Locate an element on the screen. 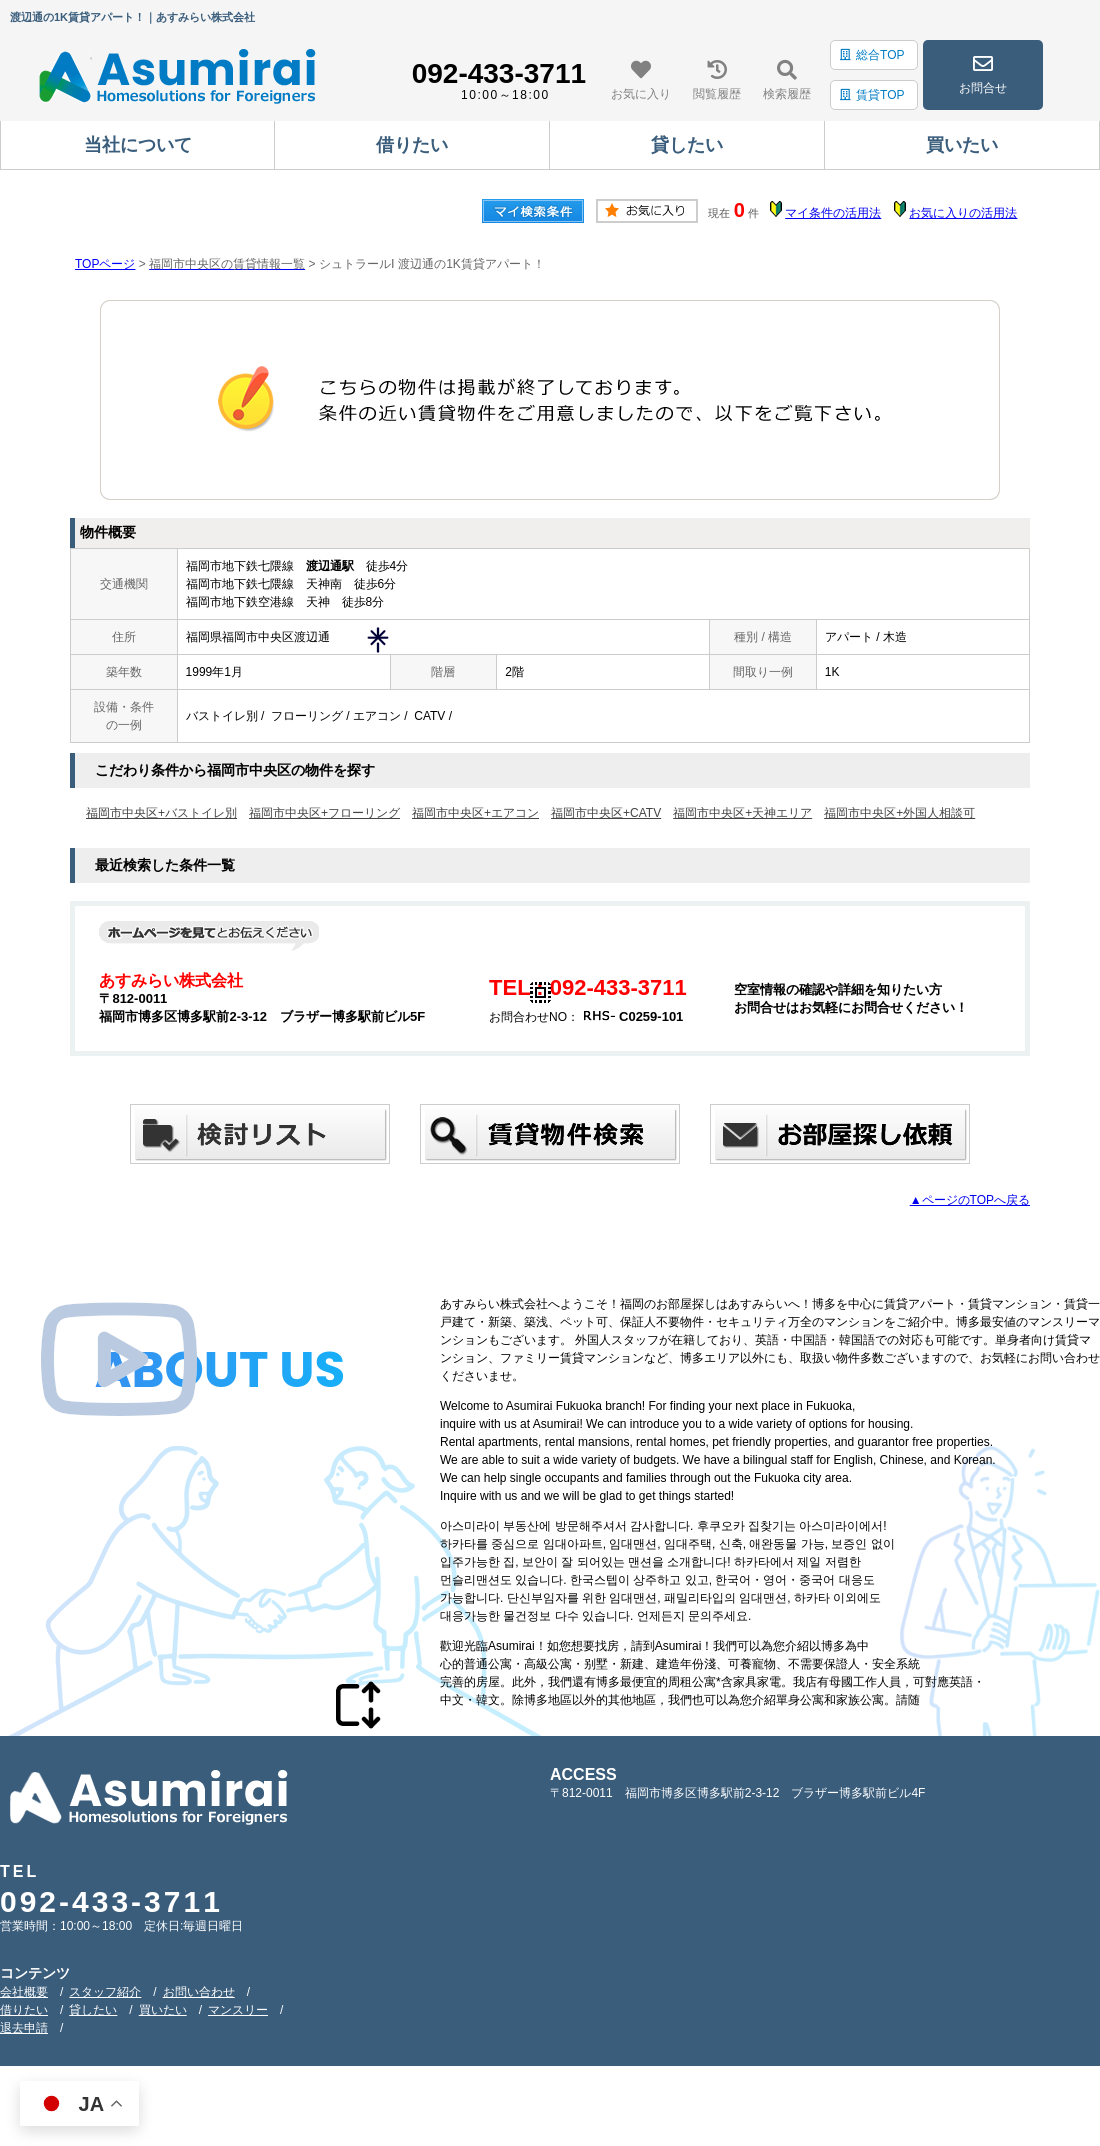  auto-fit content to available height is located at coordinates (357, 1705).